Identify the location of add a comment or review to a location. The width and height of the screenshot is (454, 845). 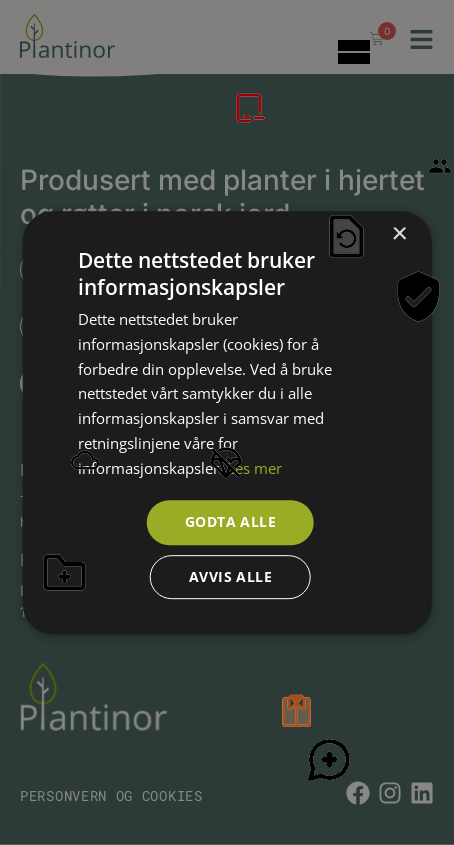
(329, 759).